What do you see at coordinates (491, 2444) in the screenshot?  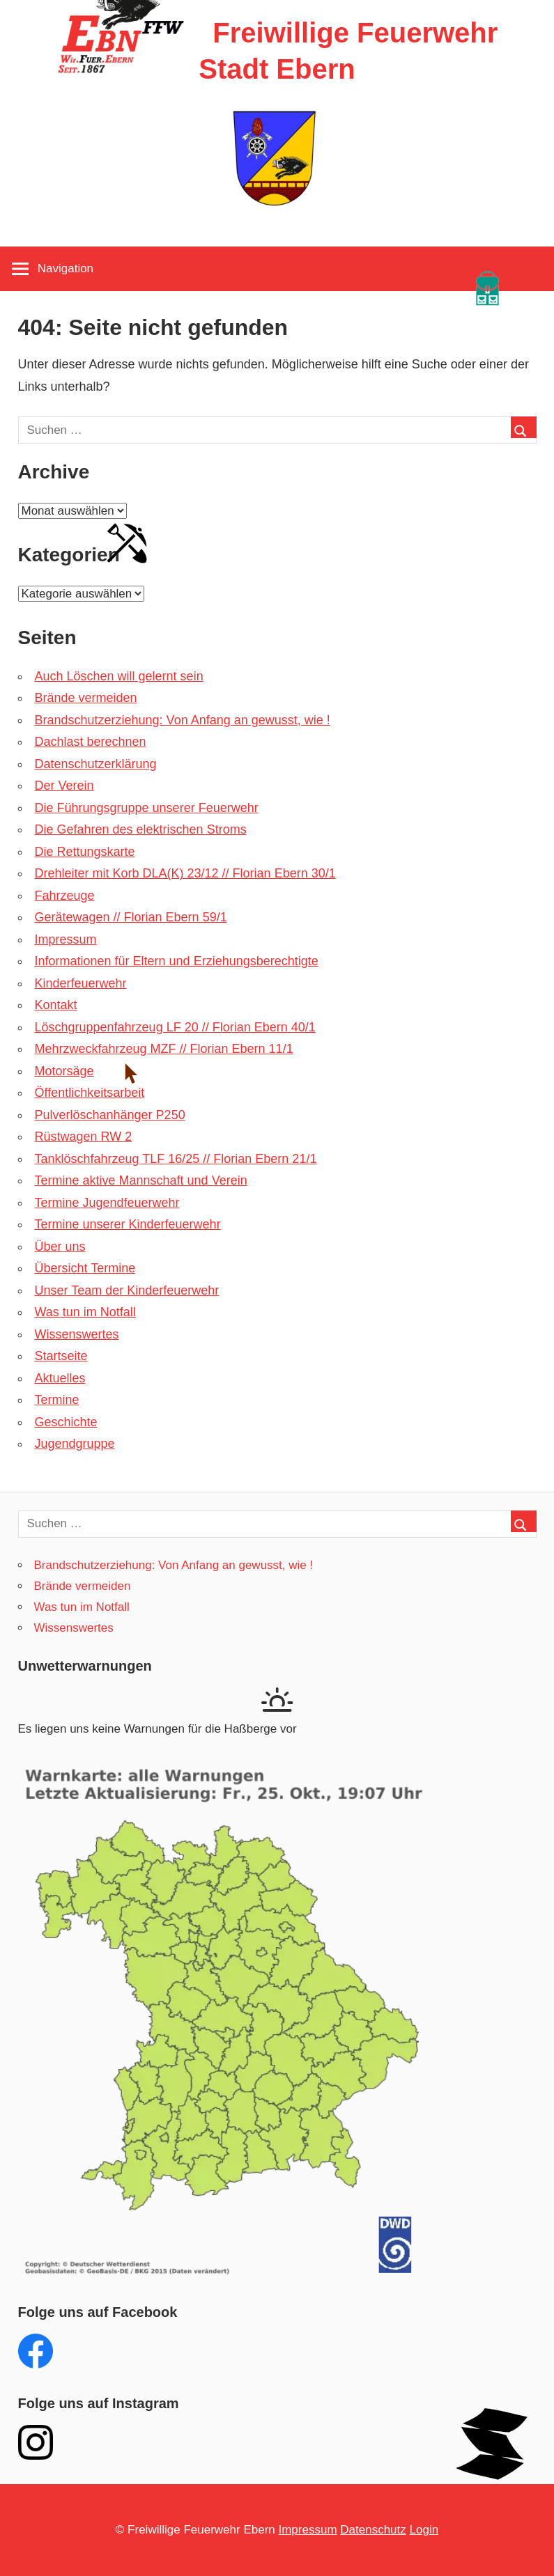 I see `view document or note` at bounding box center [491, 2444].